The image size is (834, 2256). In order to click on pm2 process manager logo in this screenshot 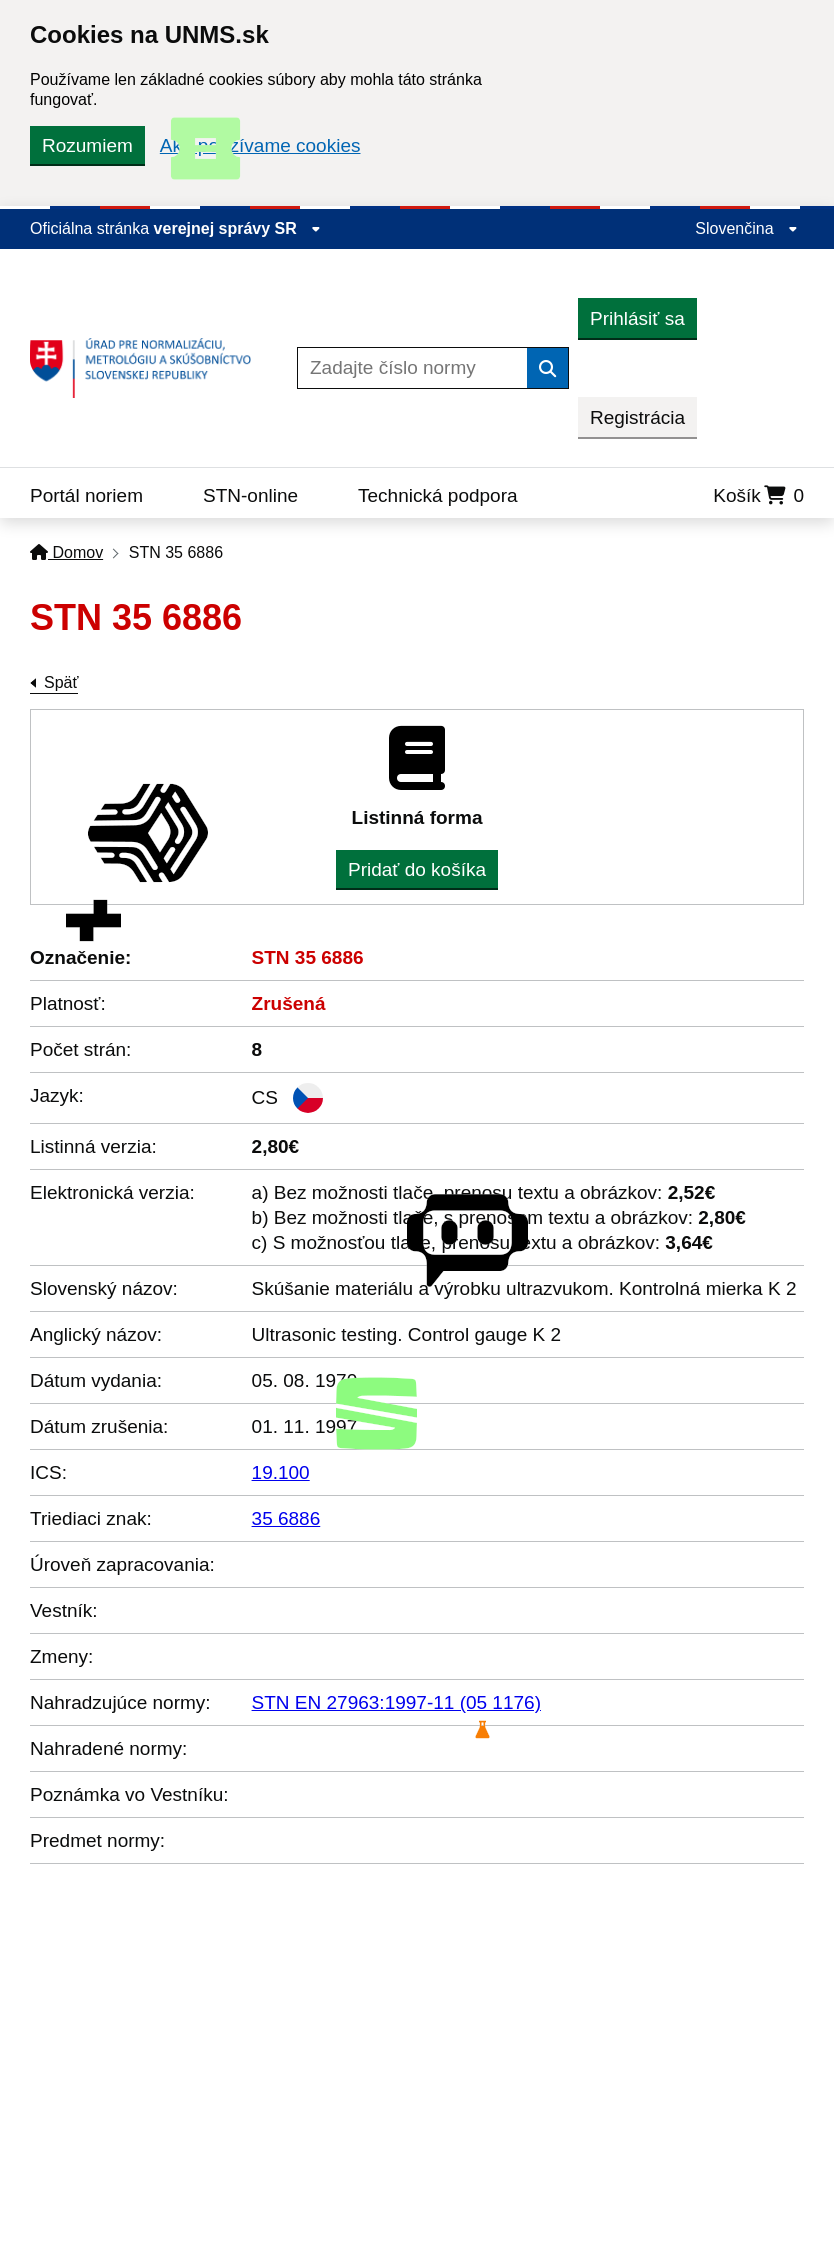, I will do `click(148, 833)`.